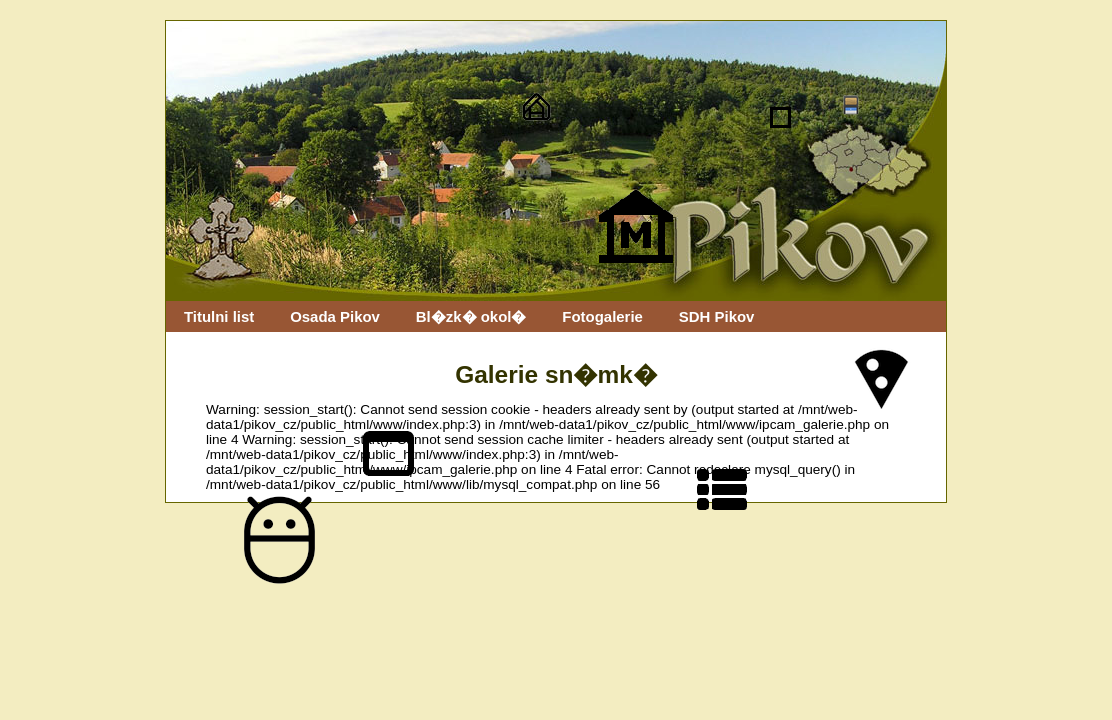 This screenshot has width=1112, height=720. I want to click on open google home app, so click(536, 106).